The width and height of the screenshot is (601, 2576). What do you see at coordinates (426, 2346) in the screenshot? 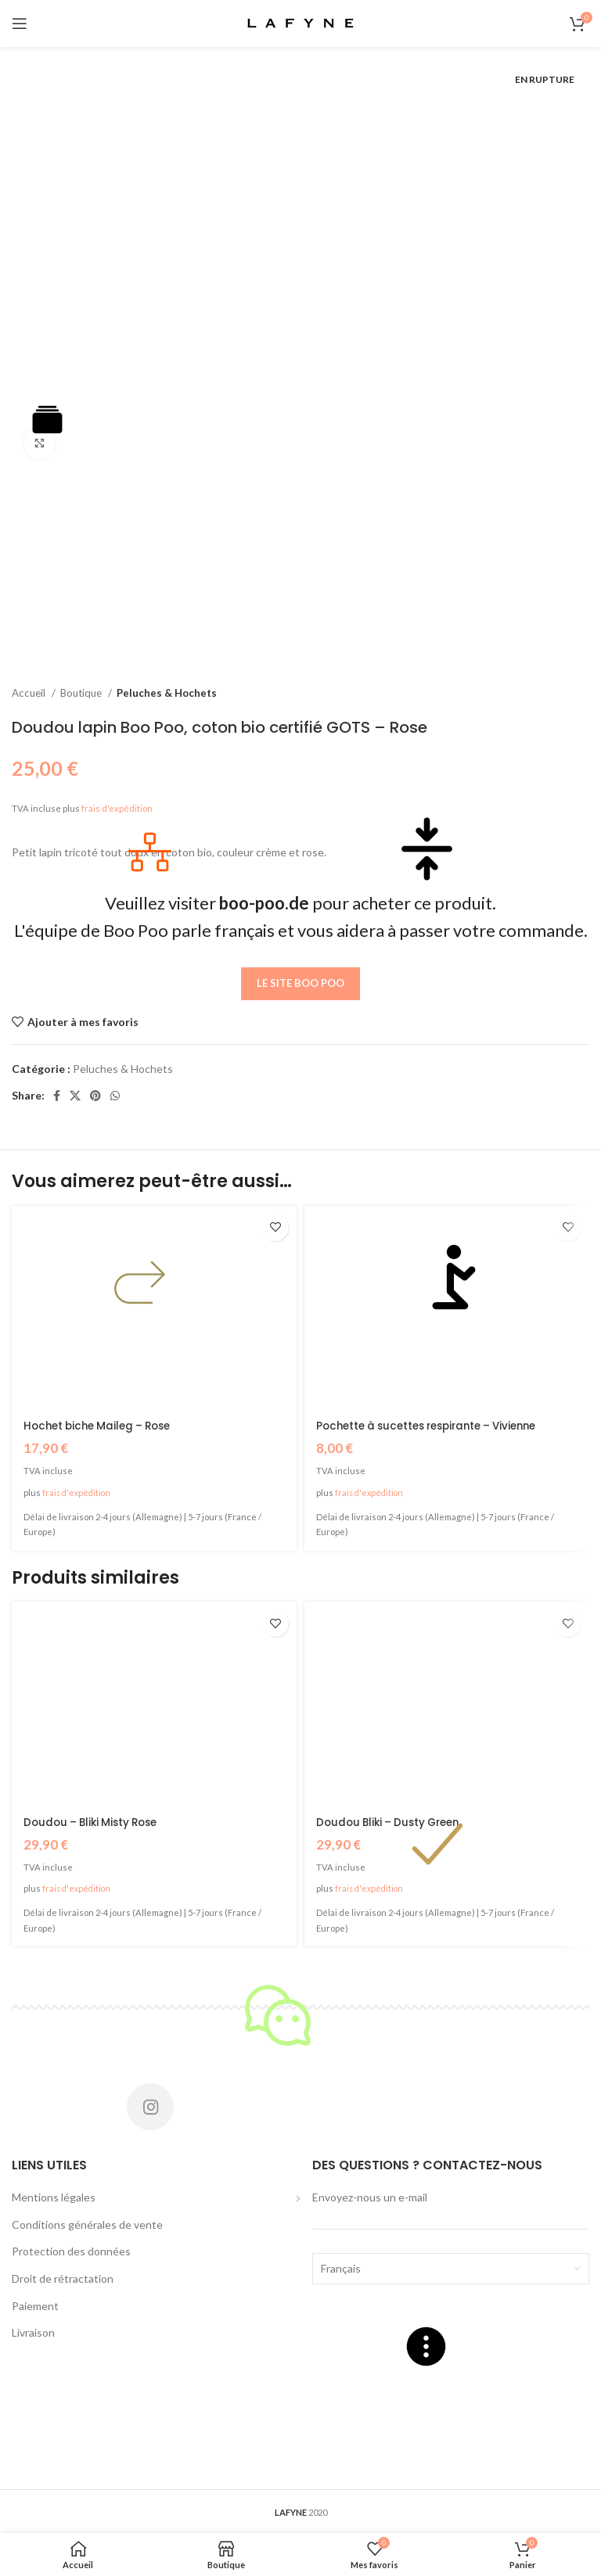
I see `open more options menu` at bounding box center [426, 2346].